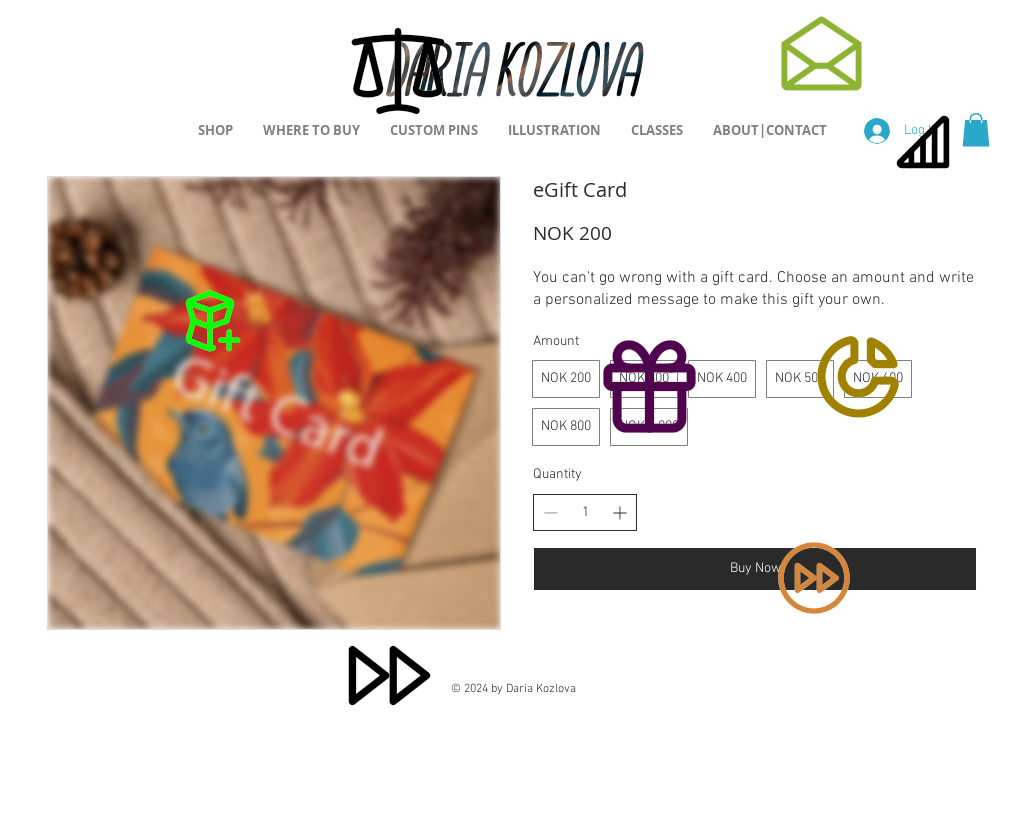  Describe the element at coordinates (210, 321) in the screenshot. I see `add a new 3D object or model` at that location.